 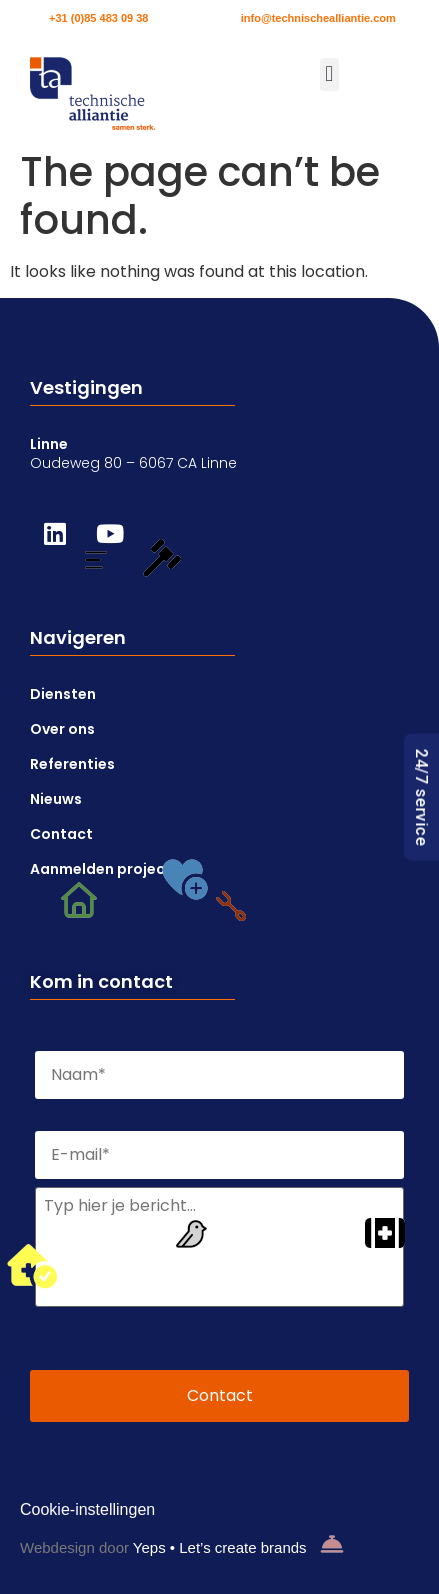 I want to click on align text to the start of the line, so click(x=96, y=560).